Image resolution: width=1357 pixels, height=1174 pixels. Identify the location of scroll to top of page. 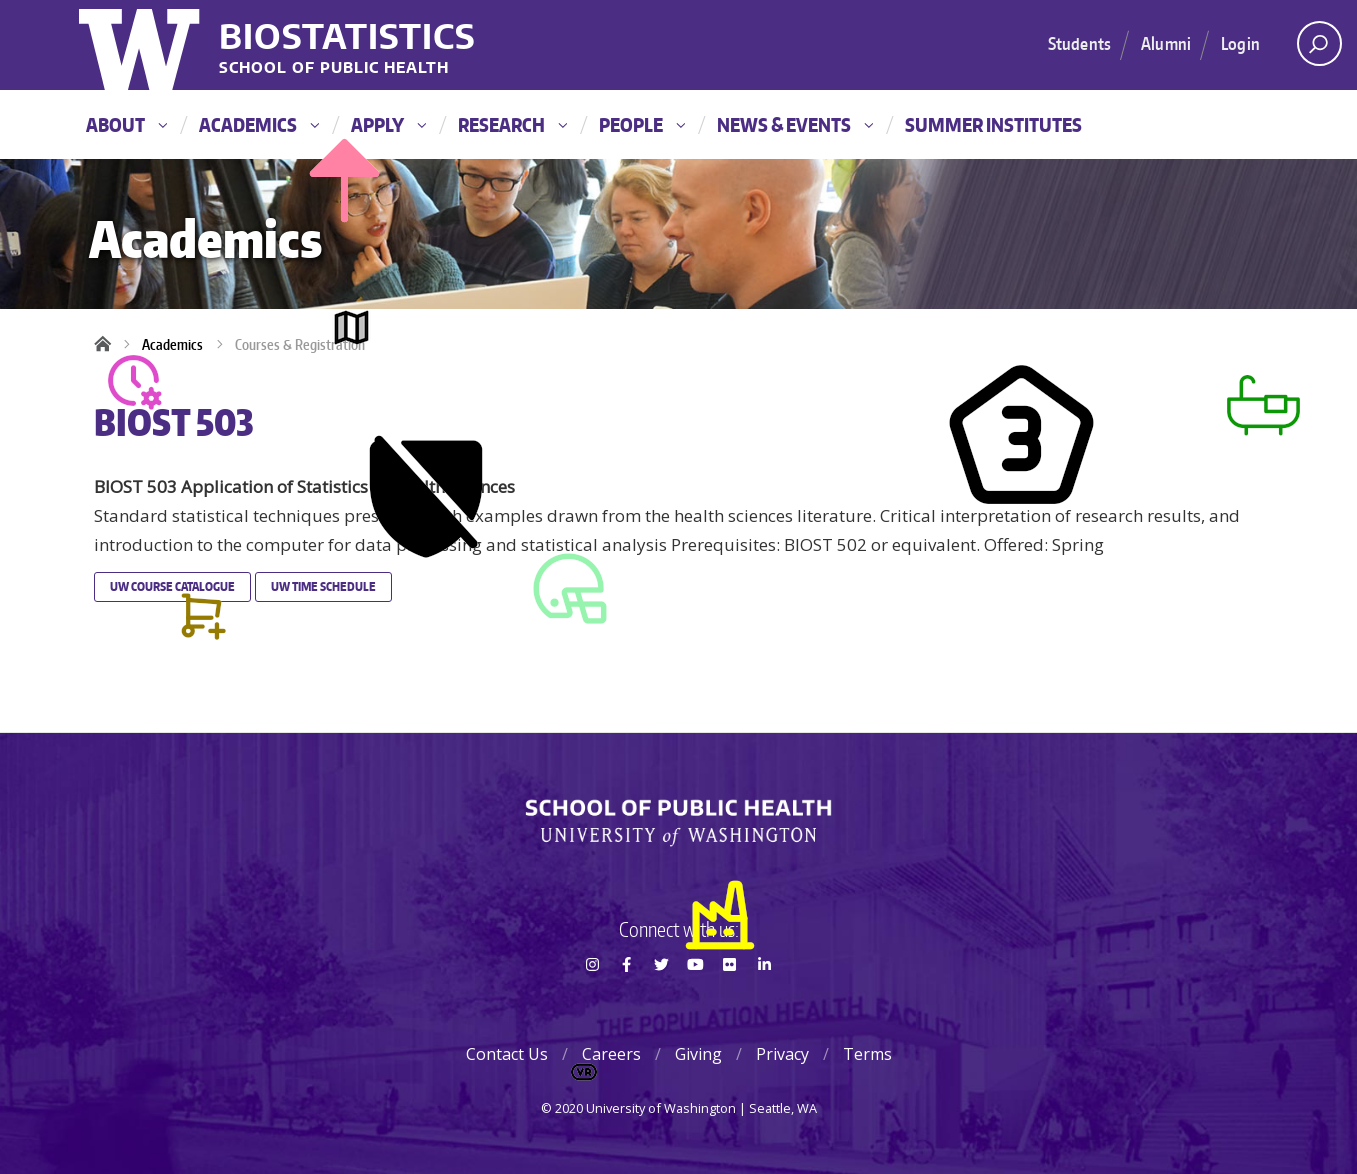
(344, 180).